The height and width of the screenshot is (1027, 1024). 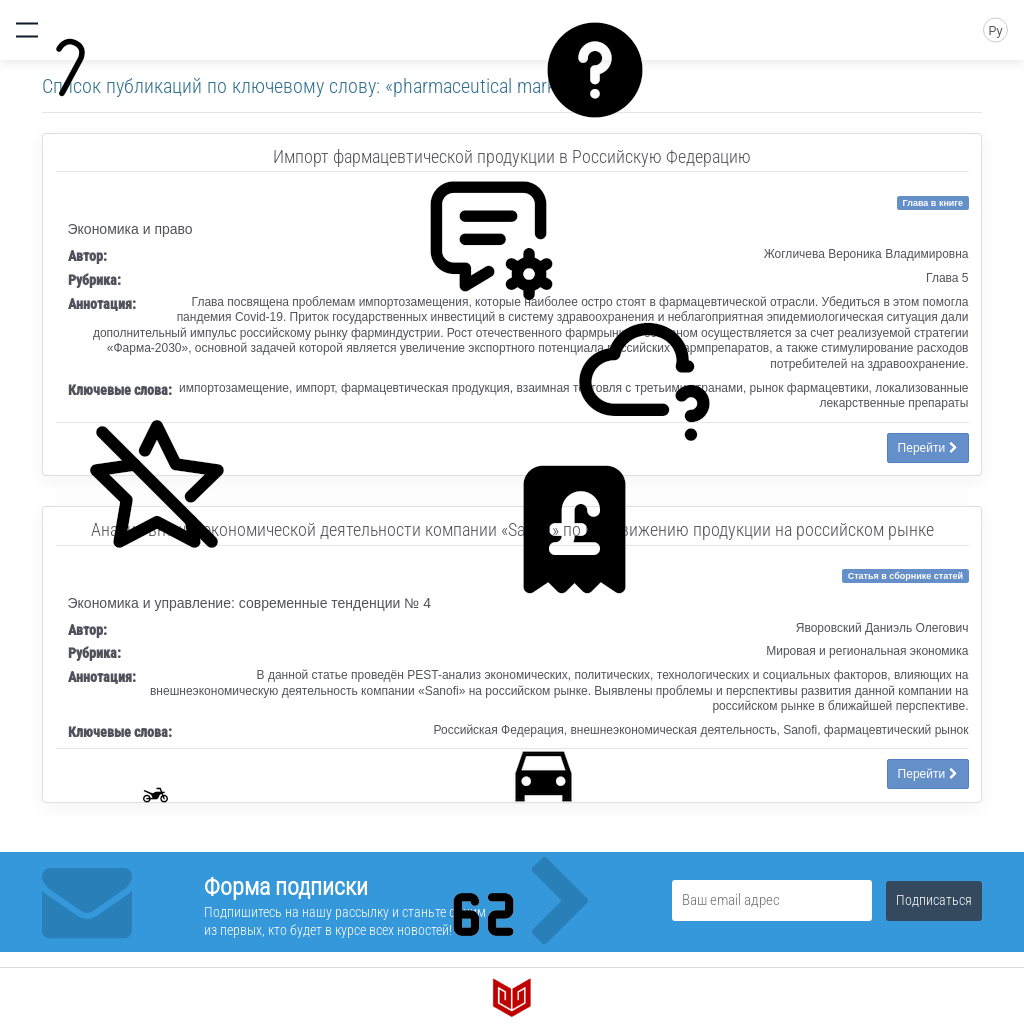 I want to click on time to leave notification for upcoming trip, so click(x=543, y=776).